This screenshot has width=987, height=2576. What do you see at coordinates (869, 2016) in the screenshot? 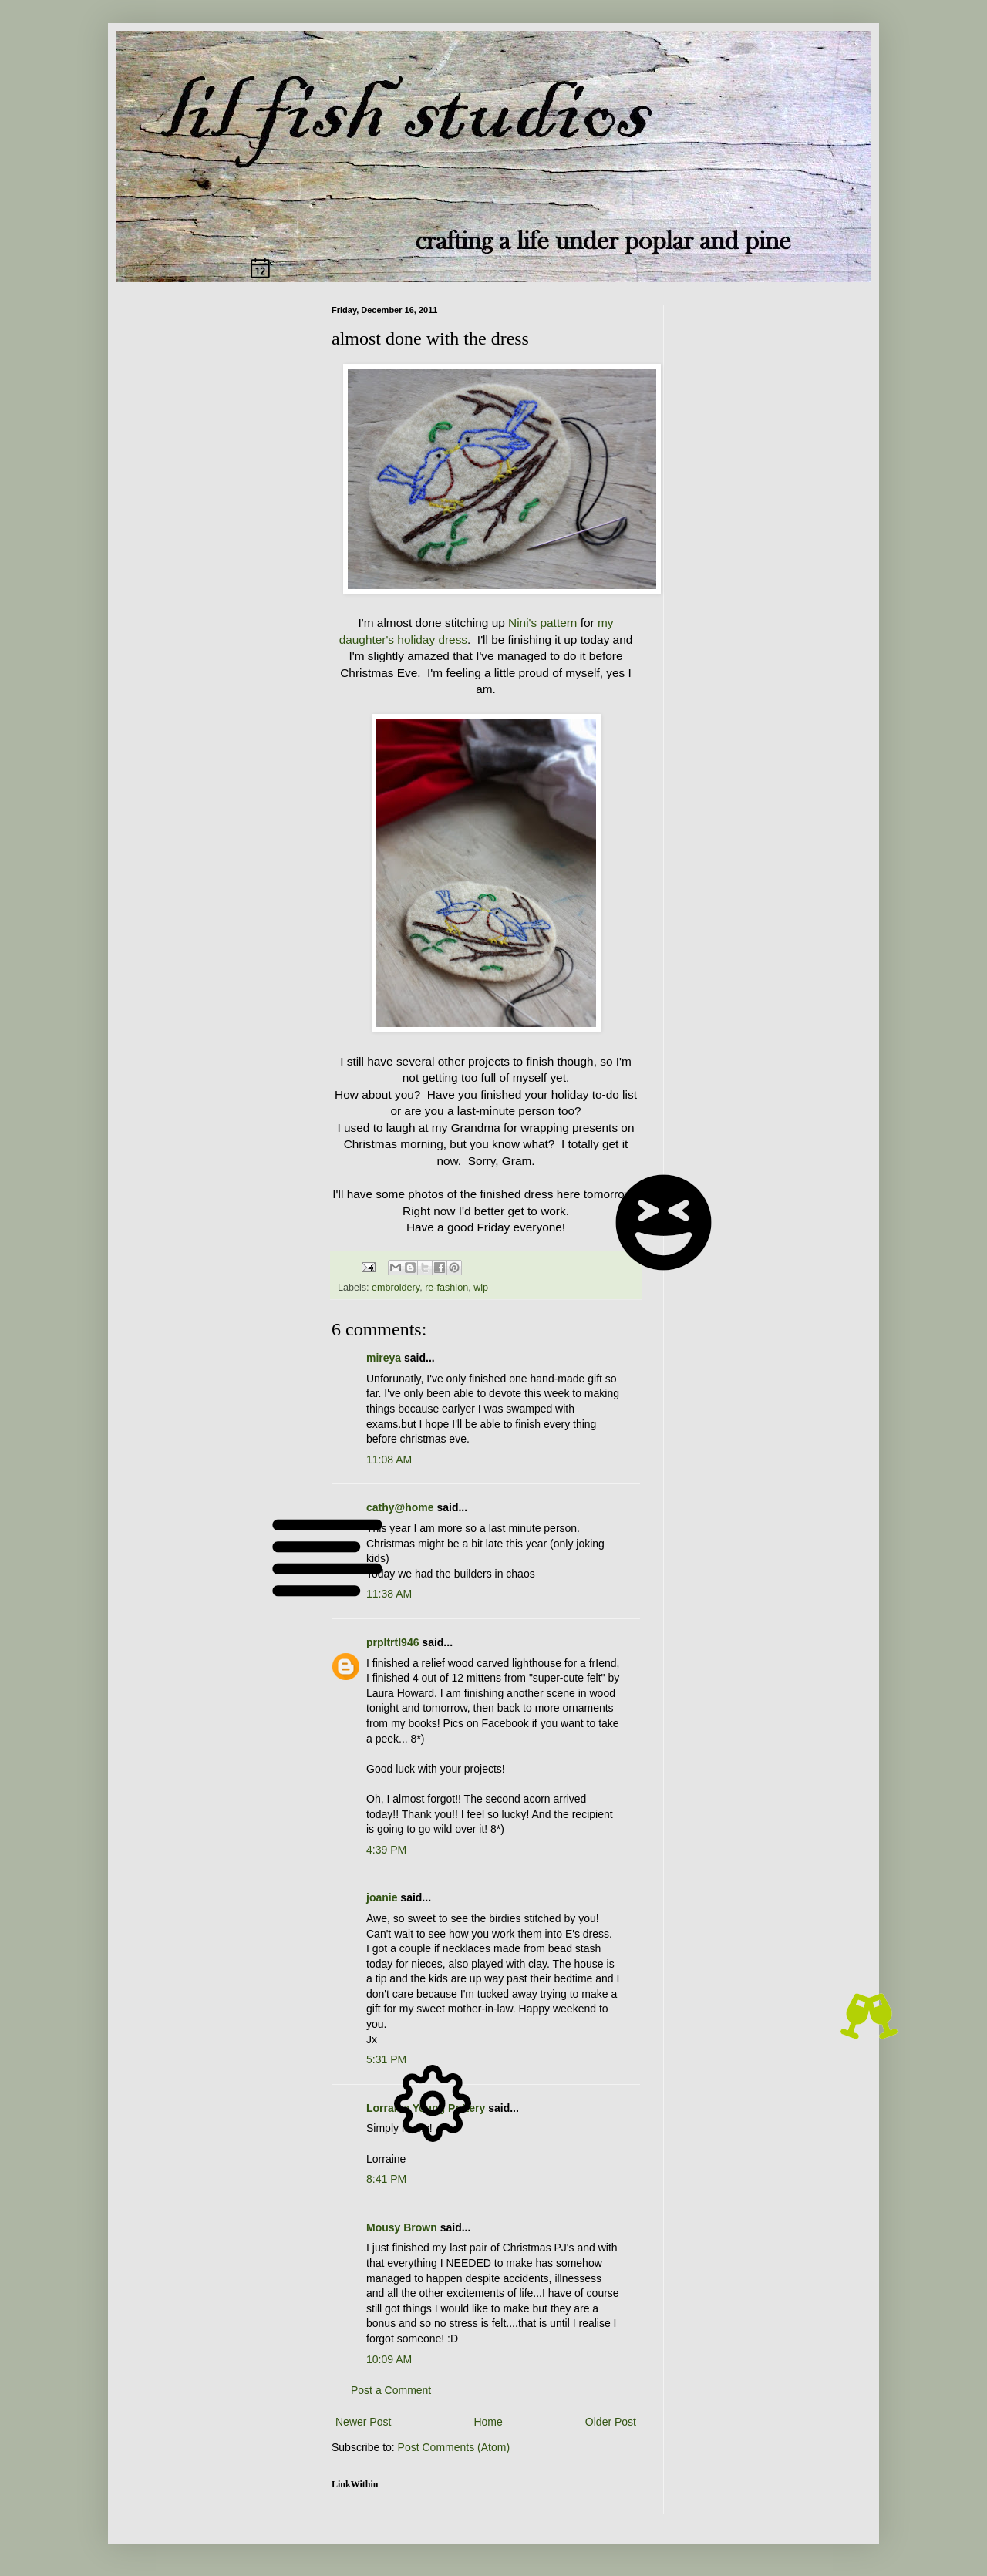
I see `celebrate an achievement or milestone` at bounding box center [869, 2016].